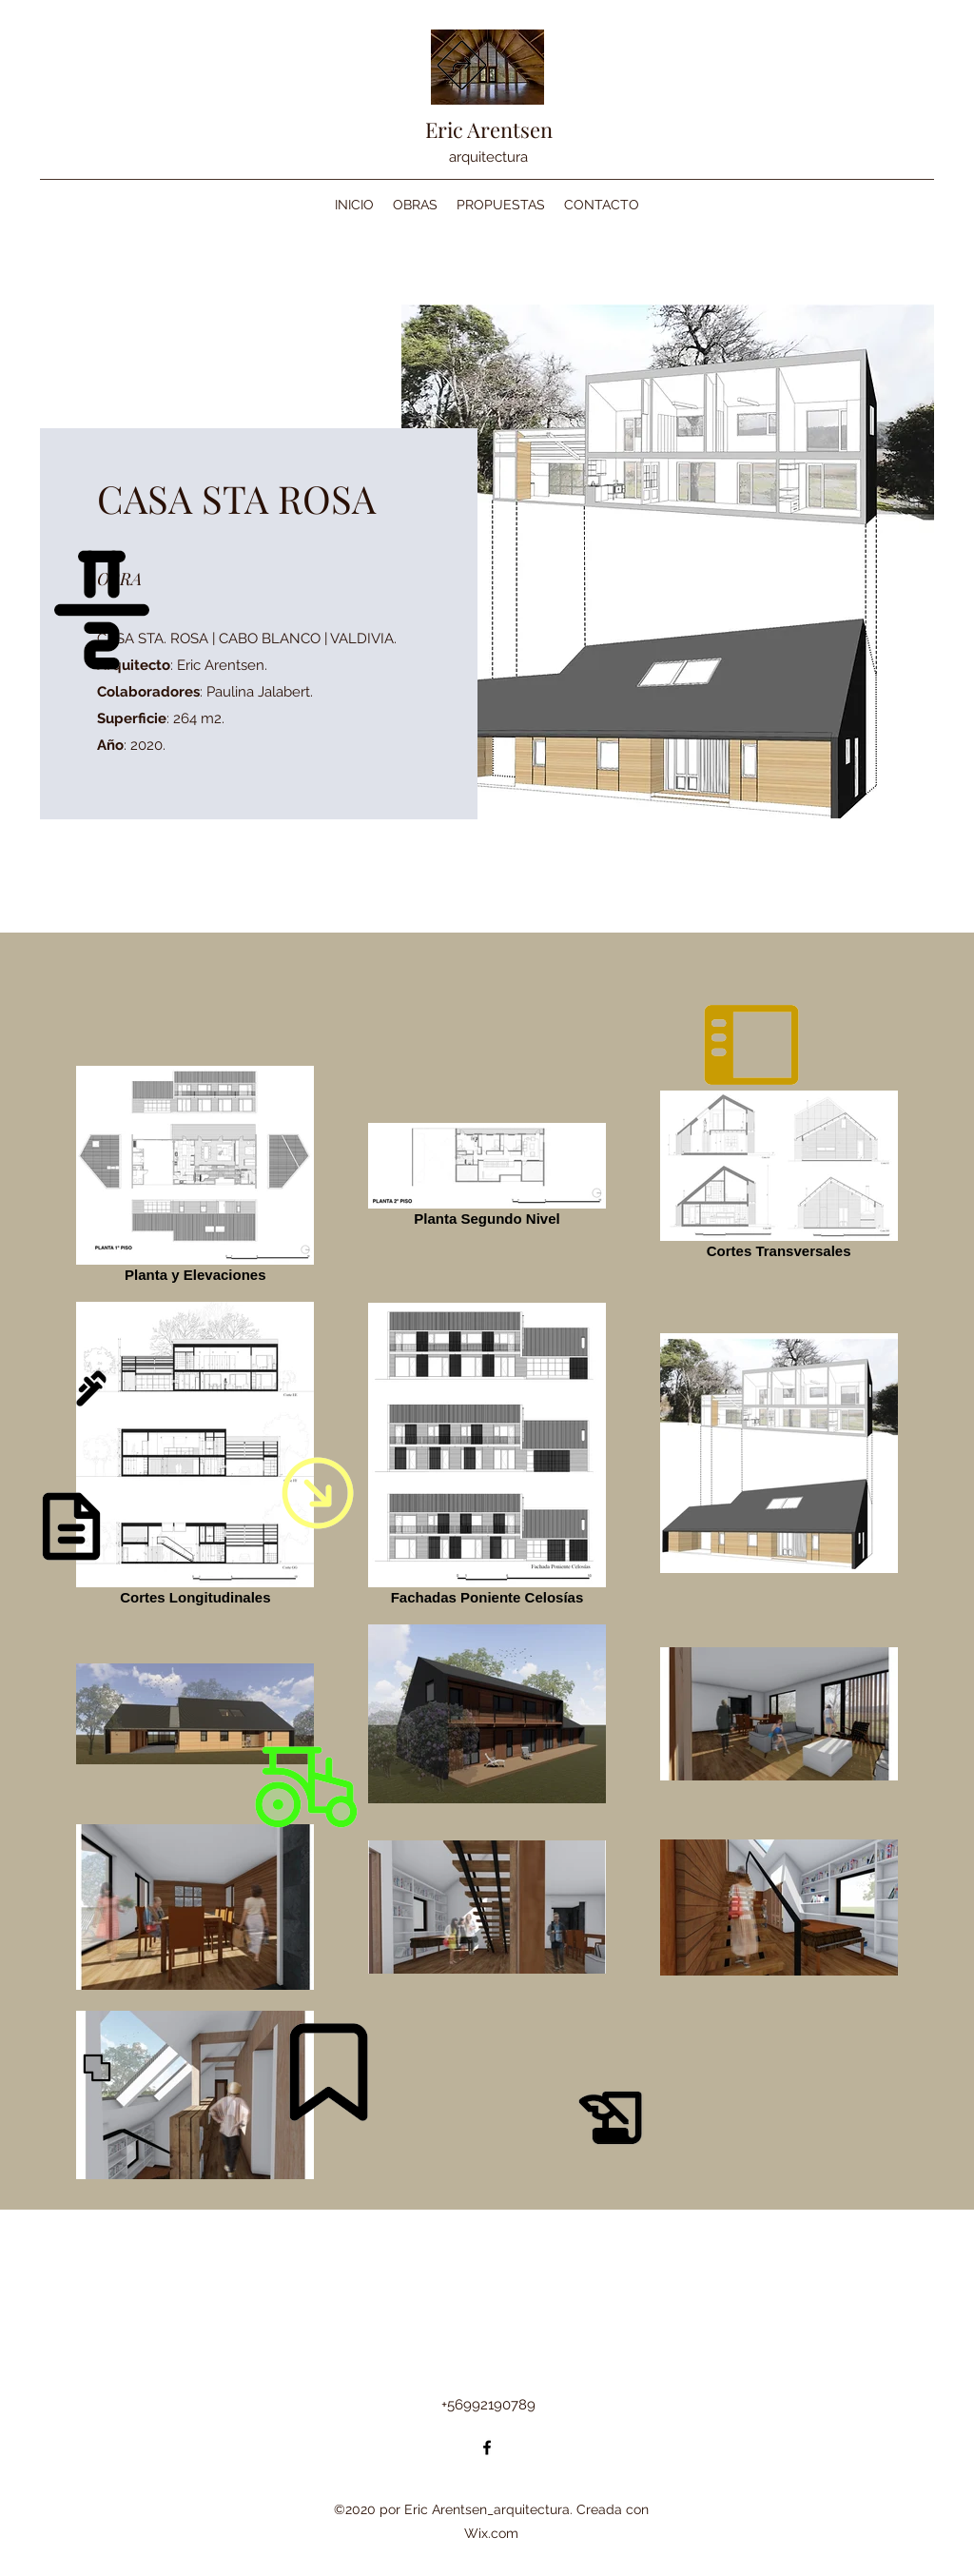 Image resolution: width=974 pixels, height=2576 pixels. I want to click on view document history or revisions, so click(612, 2117).